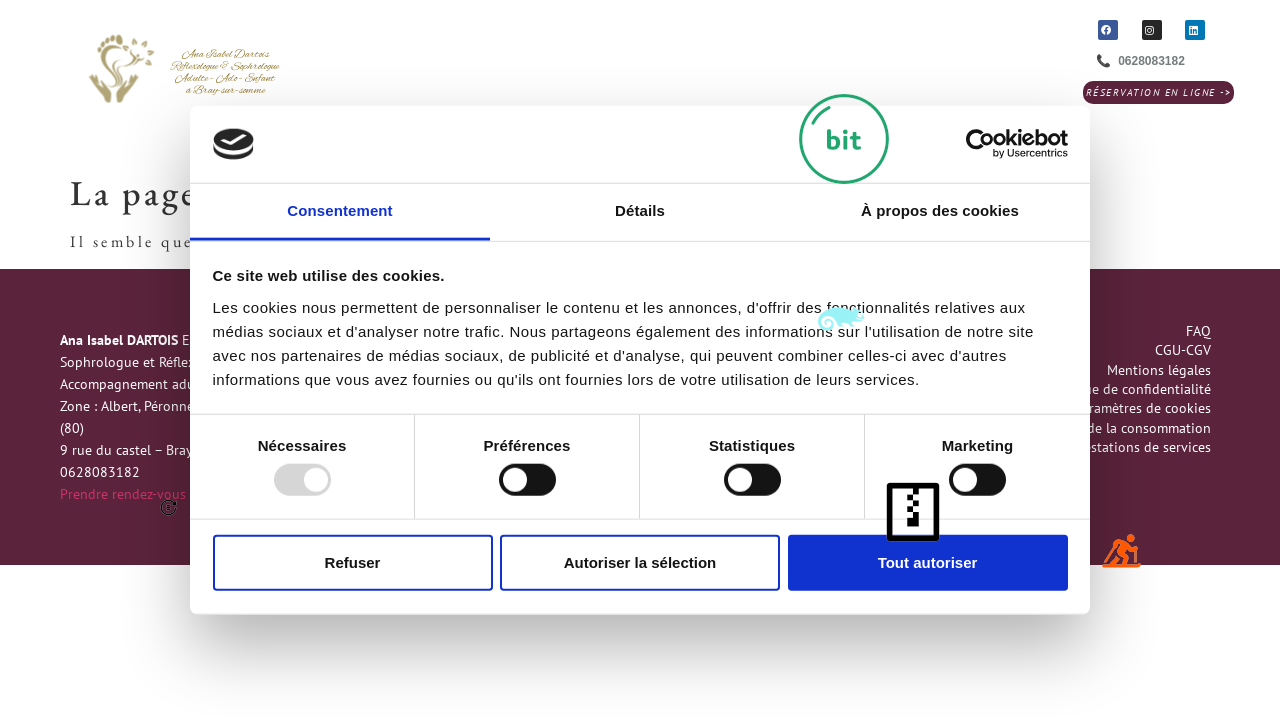  I want to click on skip forward 5 seconds in media playback, so click(168, 507).